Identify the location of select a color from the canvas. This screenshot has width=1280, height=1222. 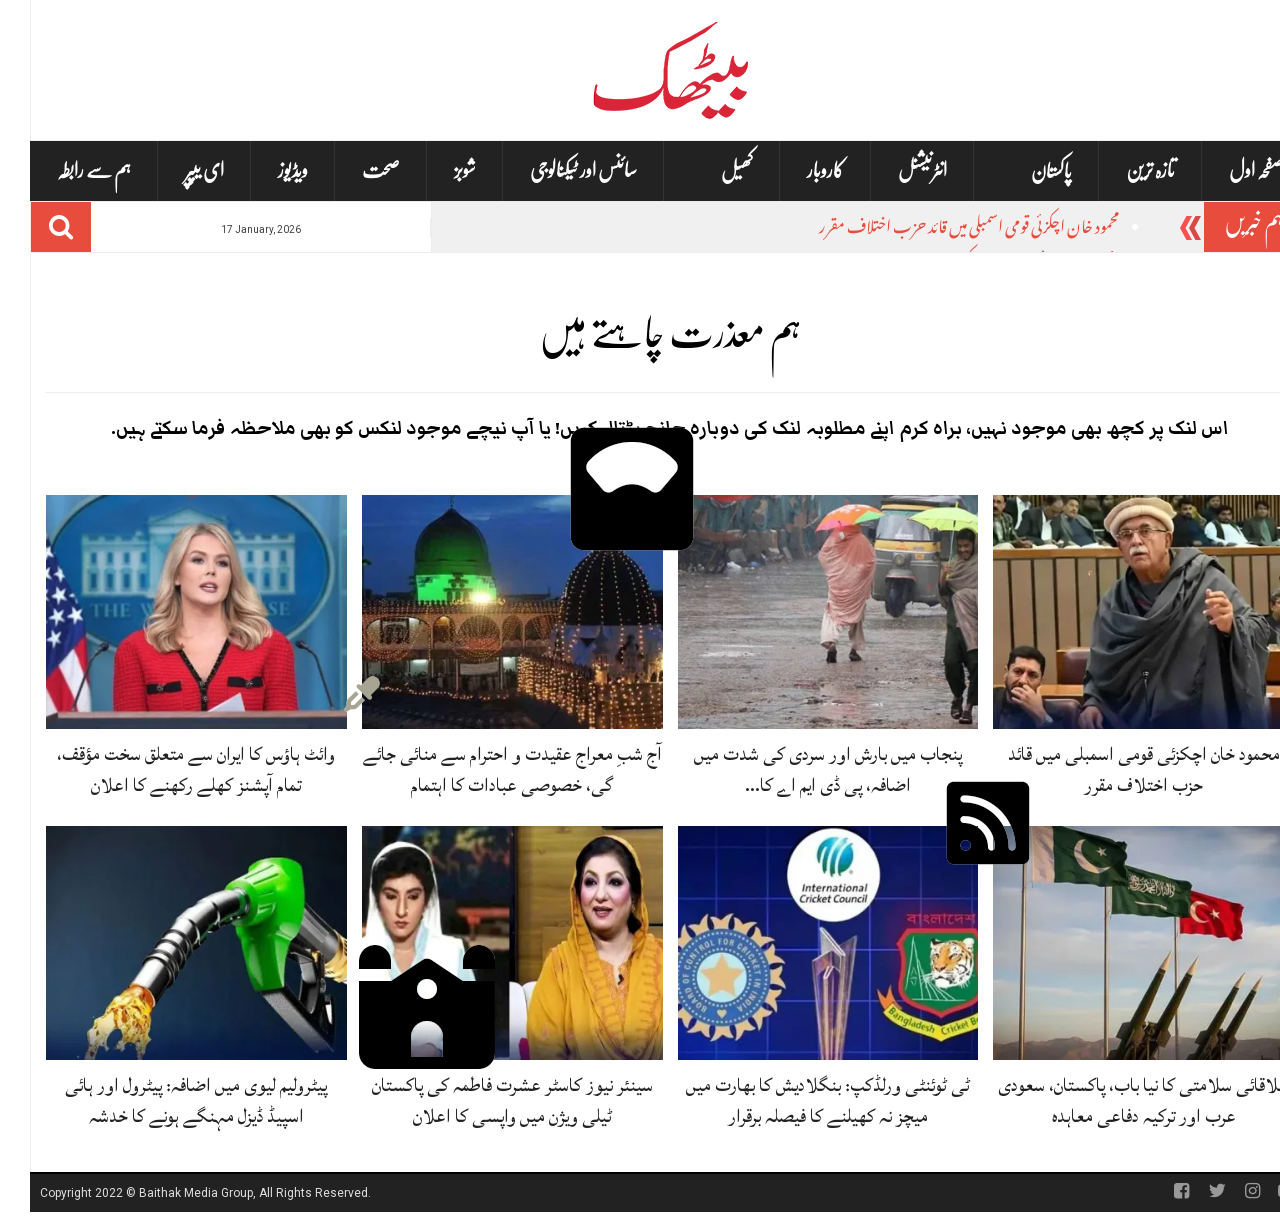
(362, 694).